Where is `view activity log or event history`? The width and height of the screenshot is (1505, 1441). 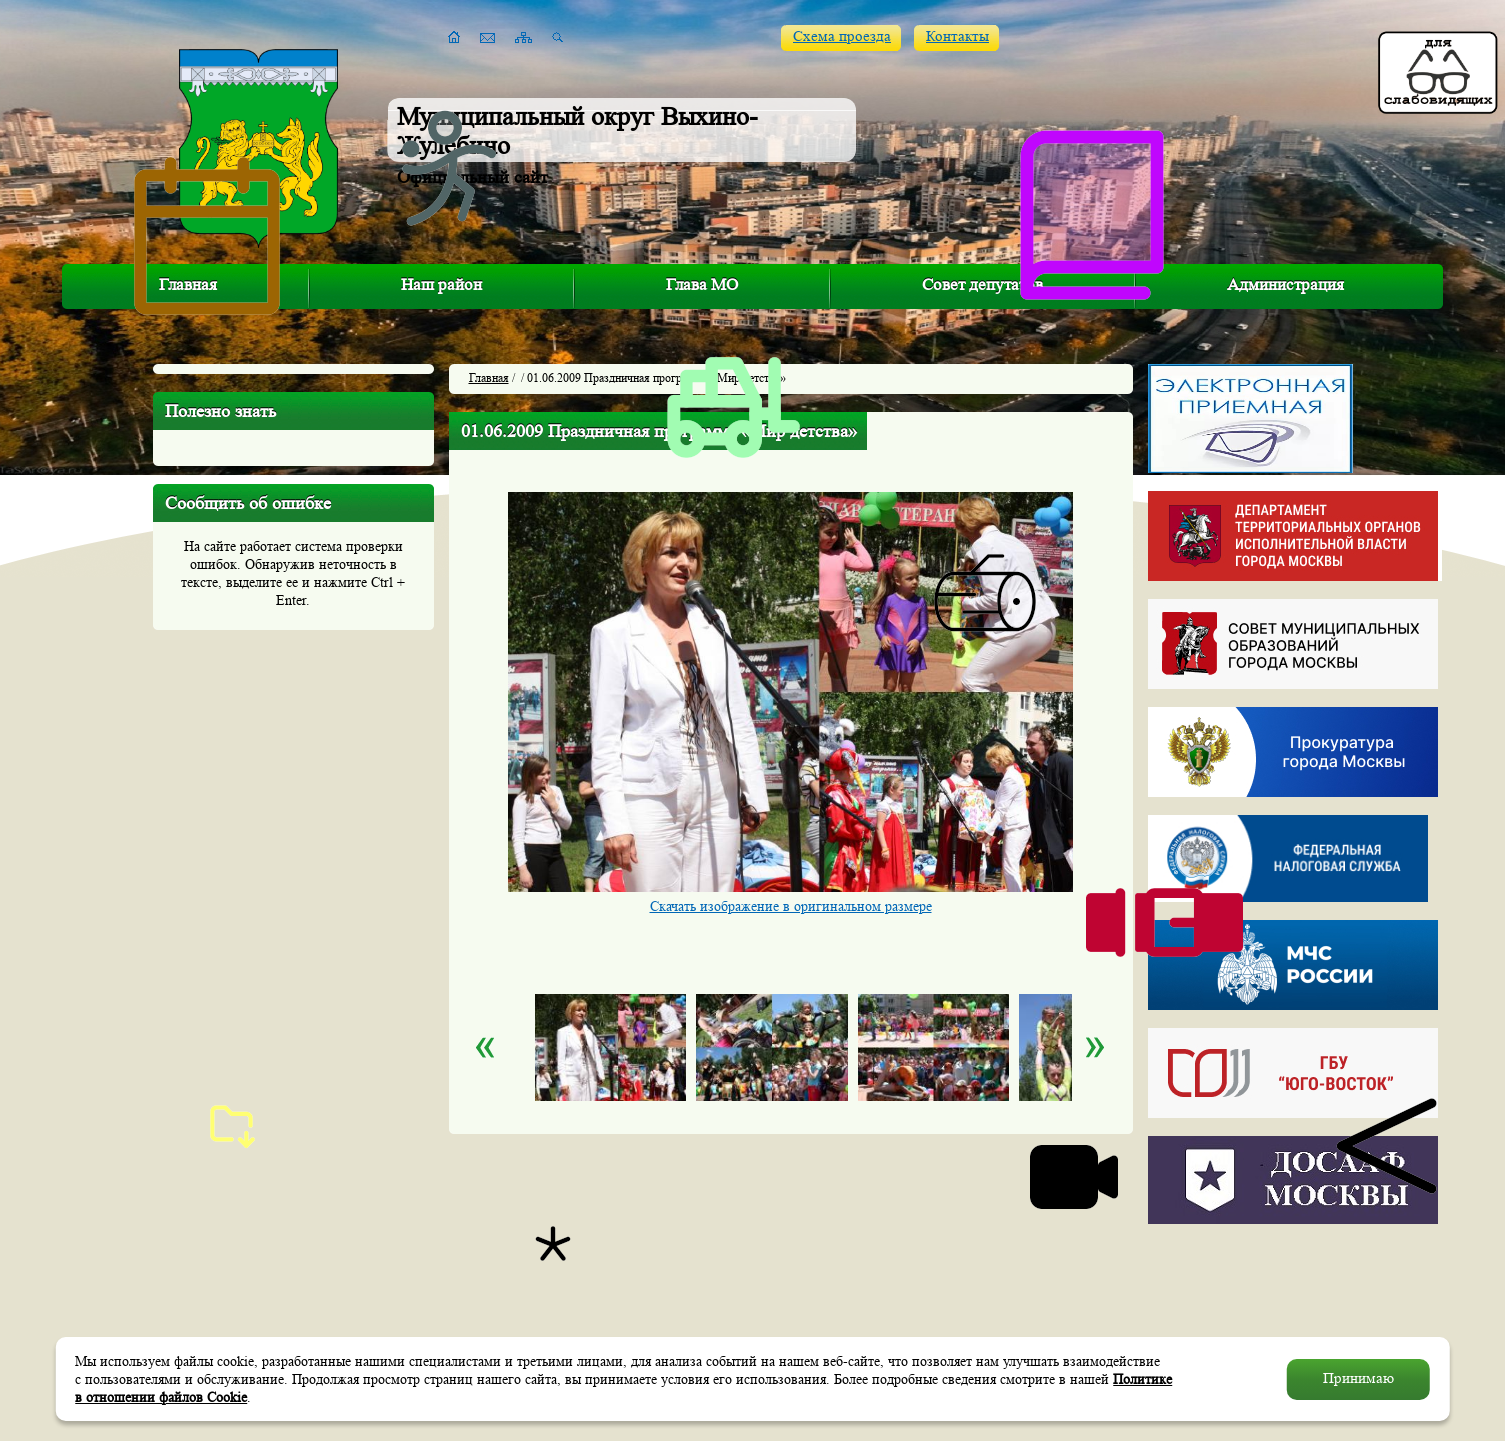
view activity log or event history is located at coordinates (985, 598).